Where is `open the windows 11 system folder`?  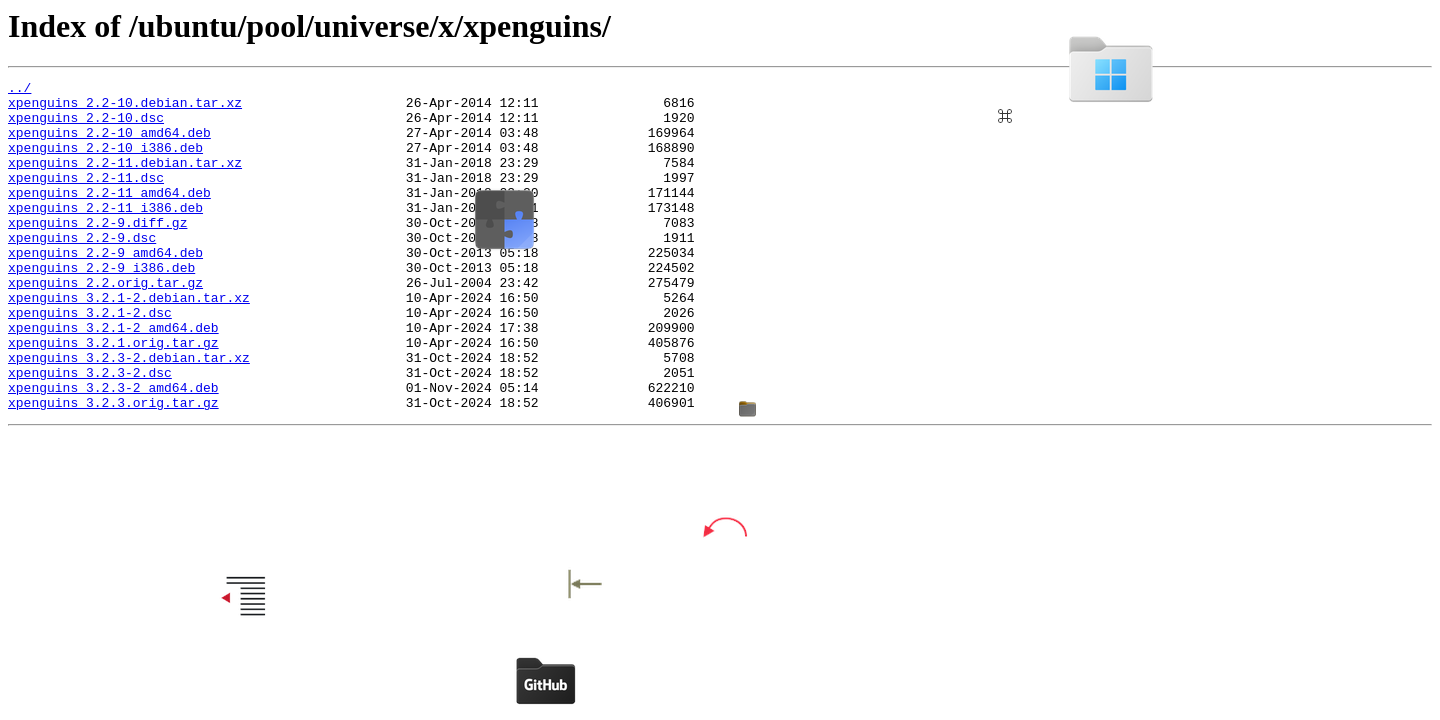 open the windows 11 system folder is located at coordinates (1110, 71).